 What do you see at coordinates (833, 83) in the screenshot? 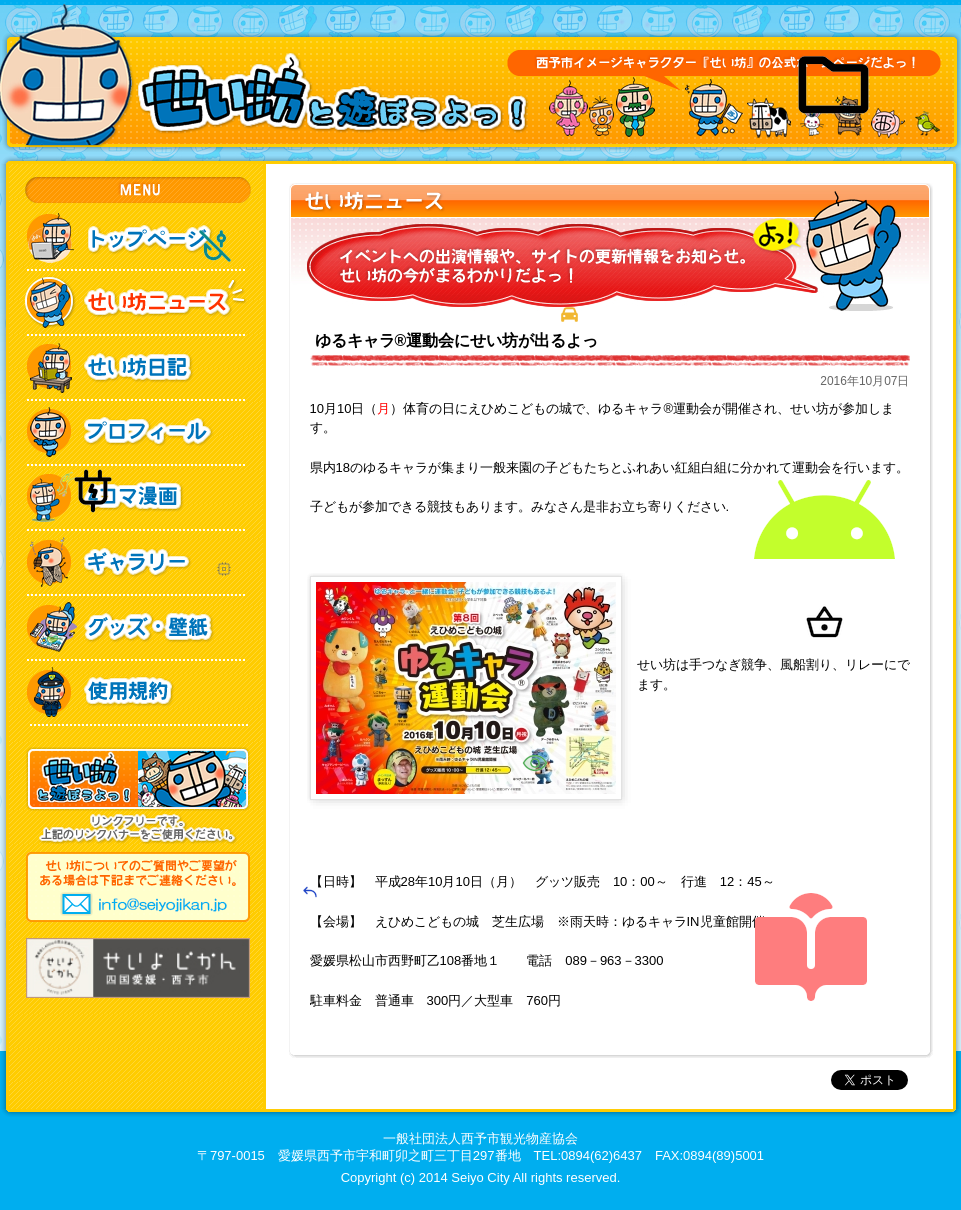
I see `open file folder` at bounding box center [833, 83].